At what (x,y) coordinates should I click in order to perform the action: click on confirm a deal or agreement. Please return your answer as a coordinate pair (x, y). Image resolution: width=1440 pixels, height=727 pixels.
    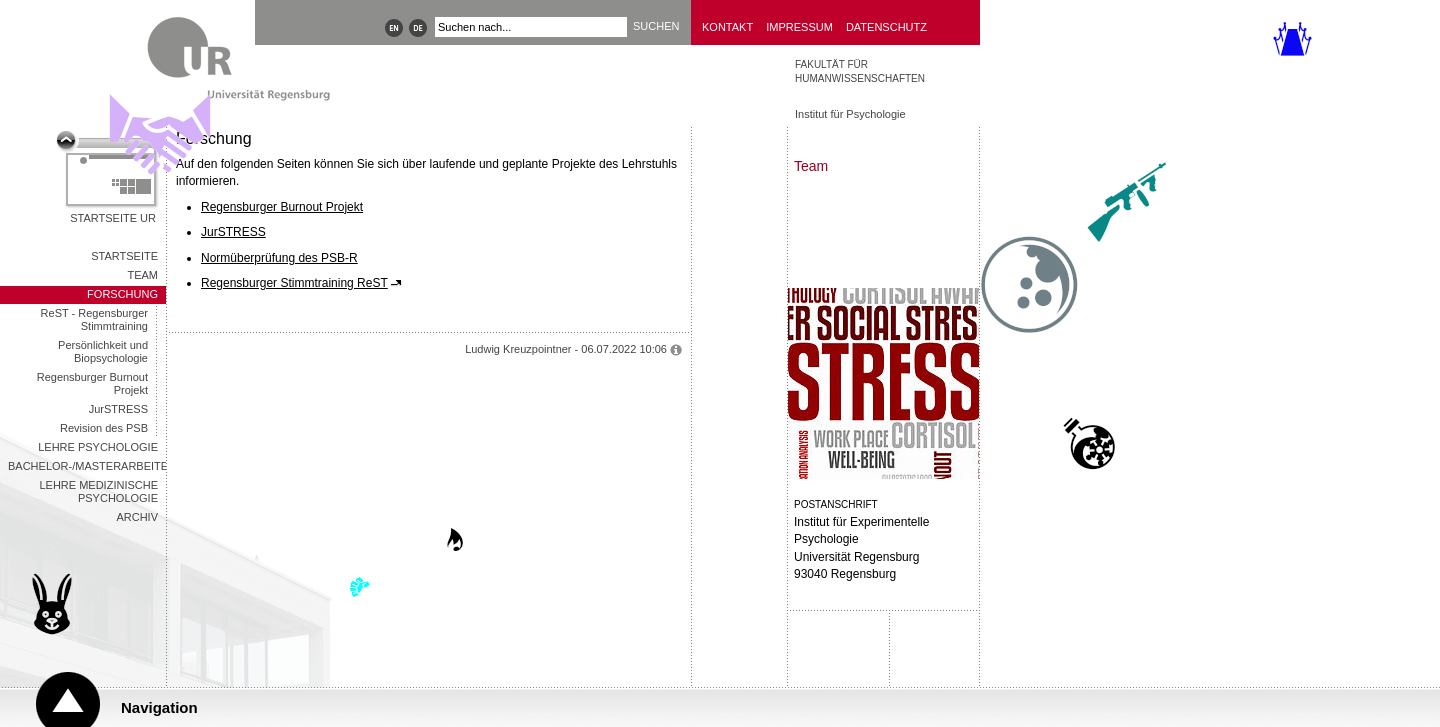
    Looking at the image, I should click on (160, 135).